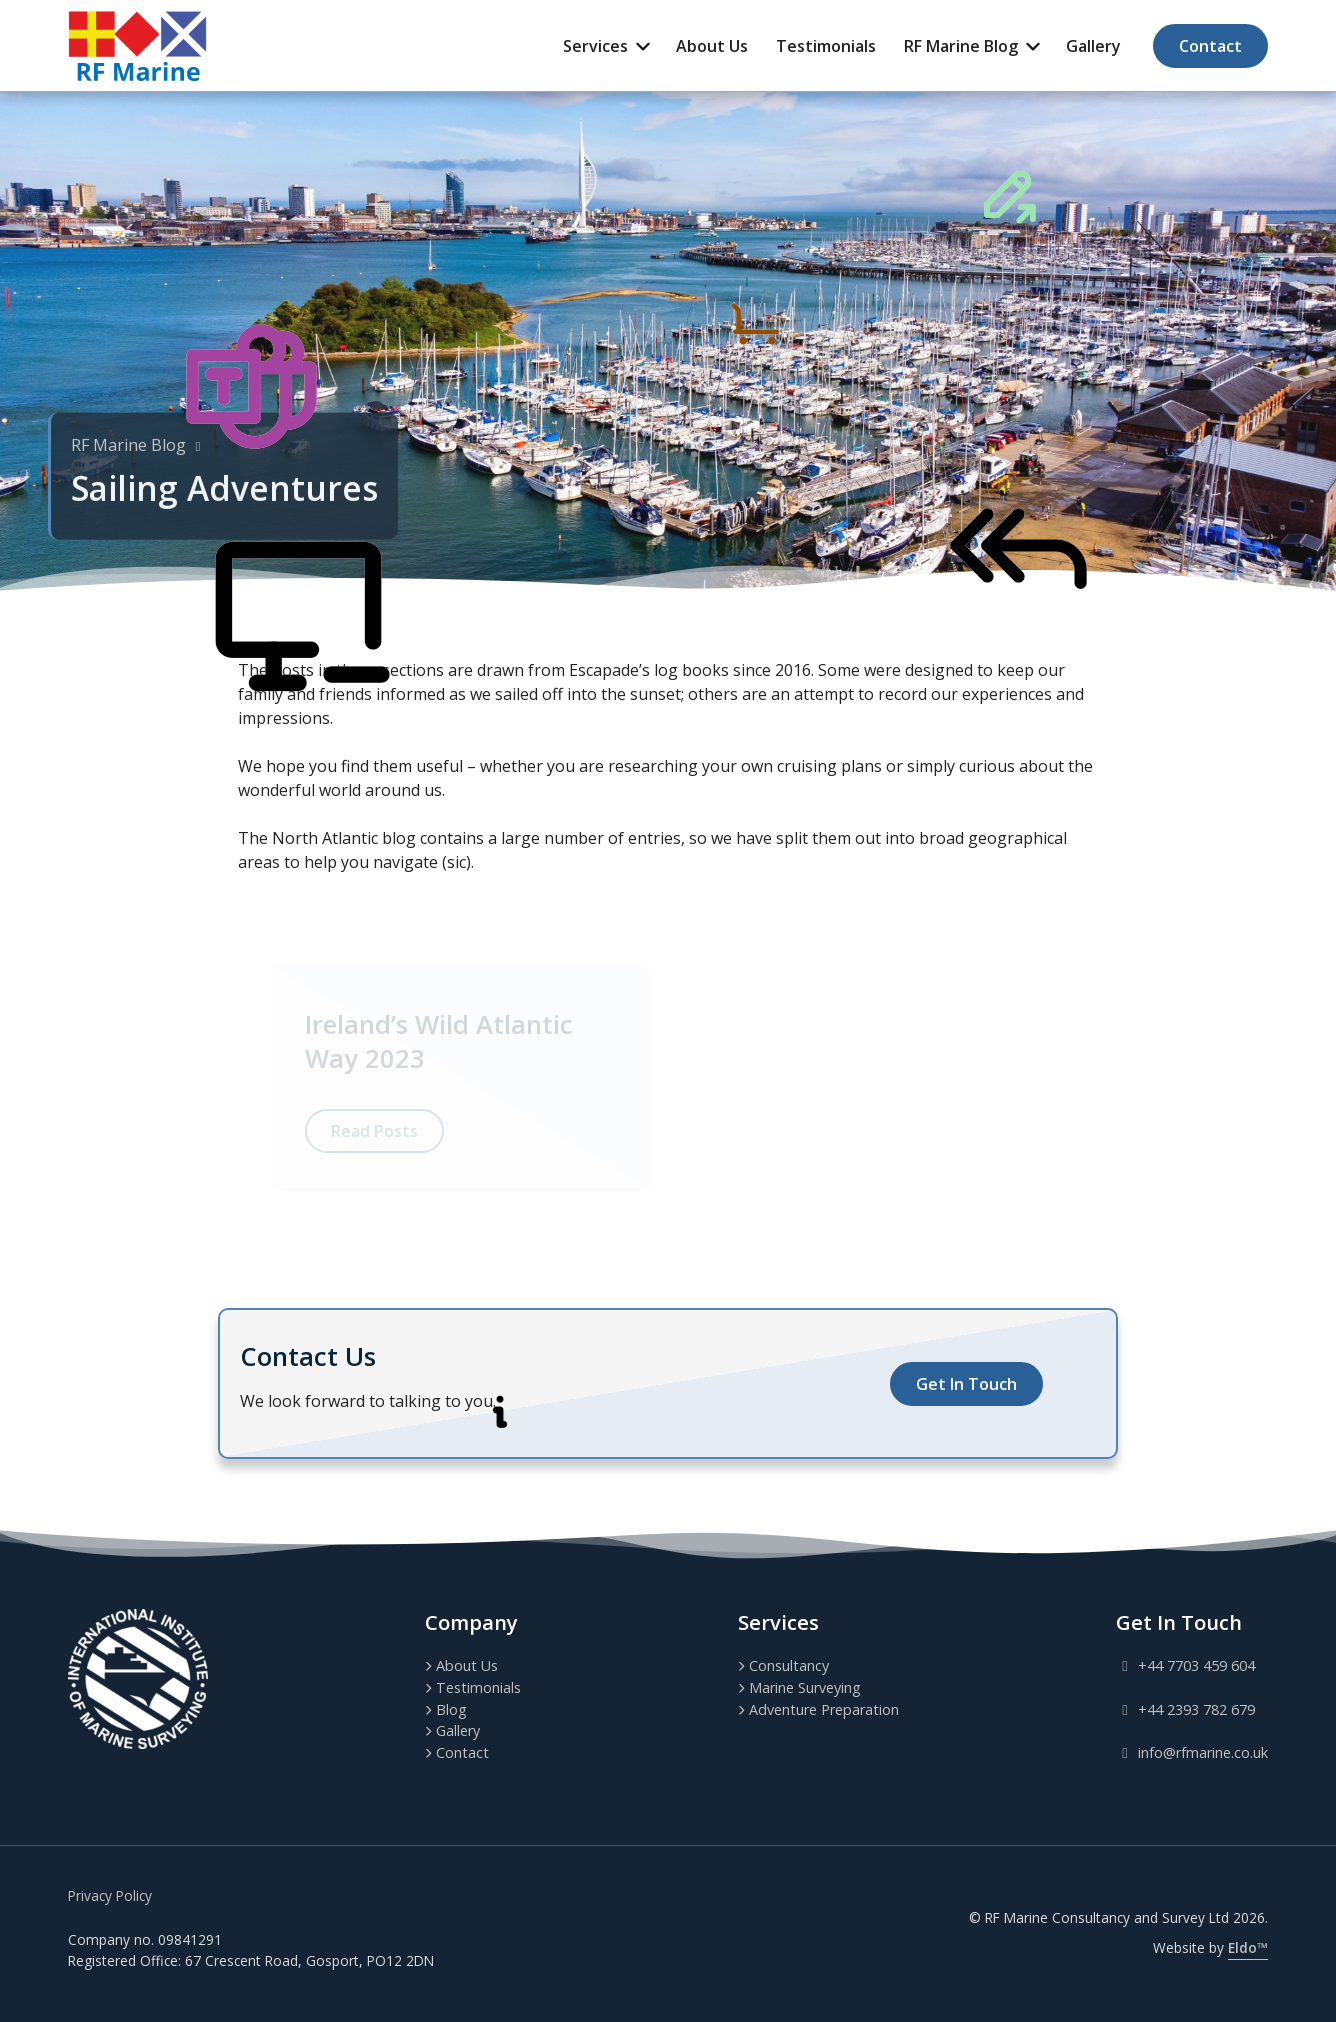 This screenshot has height=2022, width=1336. Describe the element at coordinates (754, 321) in the screenshot. I see `view your shopping cart` at that location.